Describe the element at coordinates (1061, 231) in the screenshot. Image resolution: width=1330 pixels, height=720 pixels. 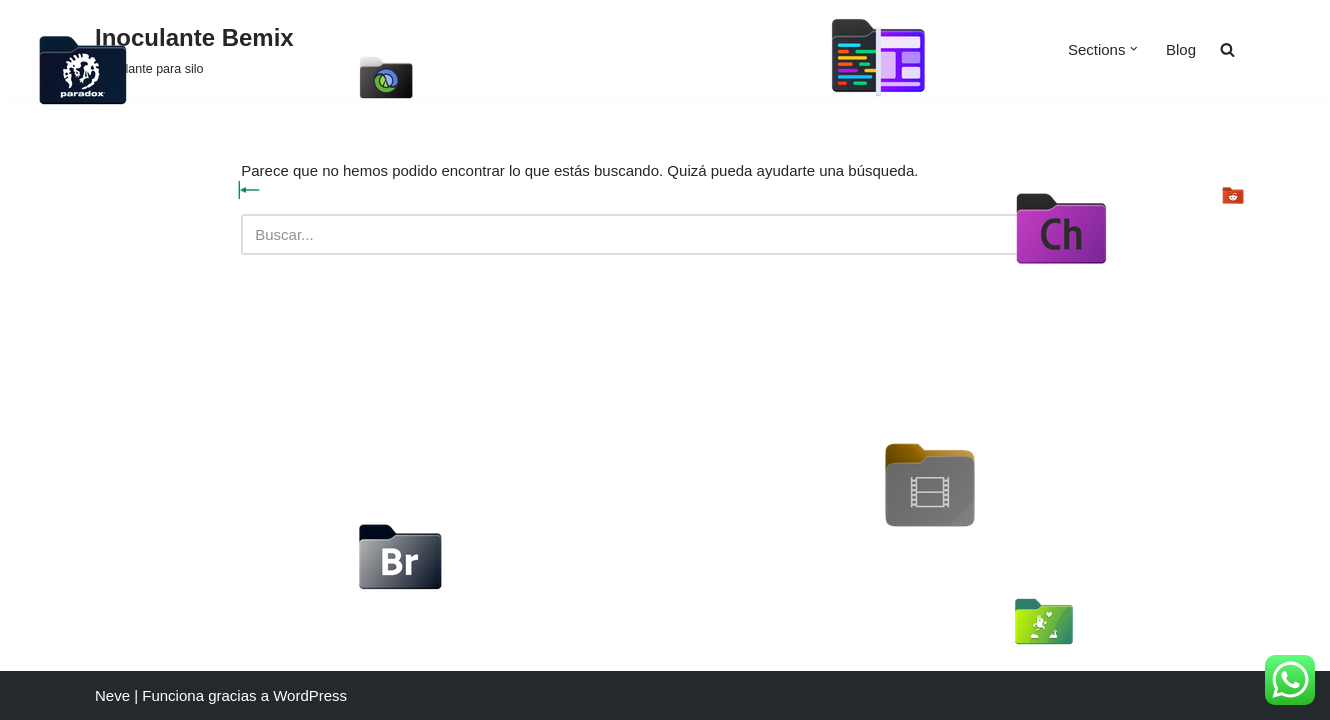
I see `open adobe character animator project folder` at that location.